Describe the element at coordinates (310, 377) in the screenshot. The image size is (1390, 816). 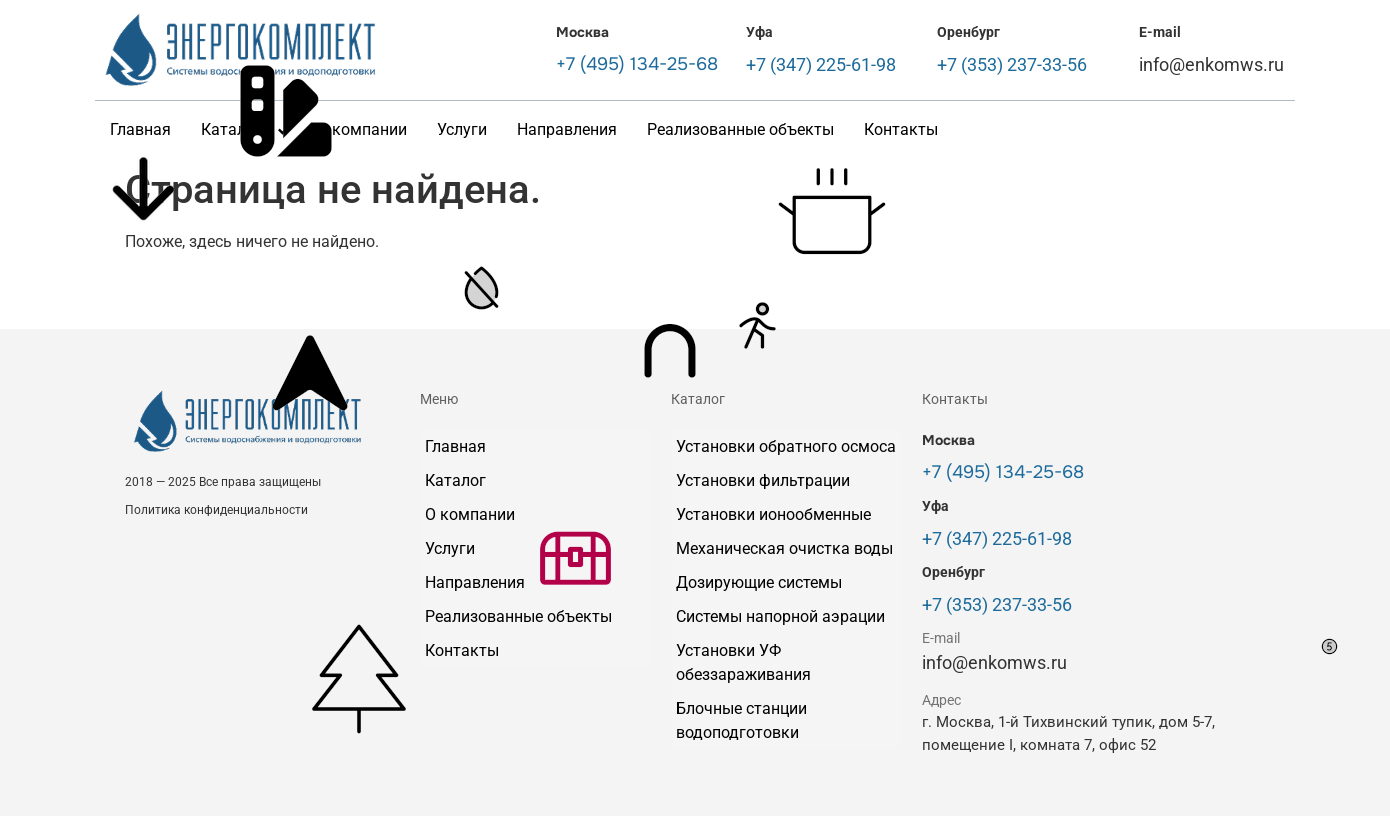
I see `start navigation or get directions` at that location.